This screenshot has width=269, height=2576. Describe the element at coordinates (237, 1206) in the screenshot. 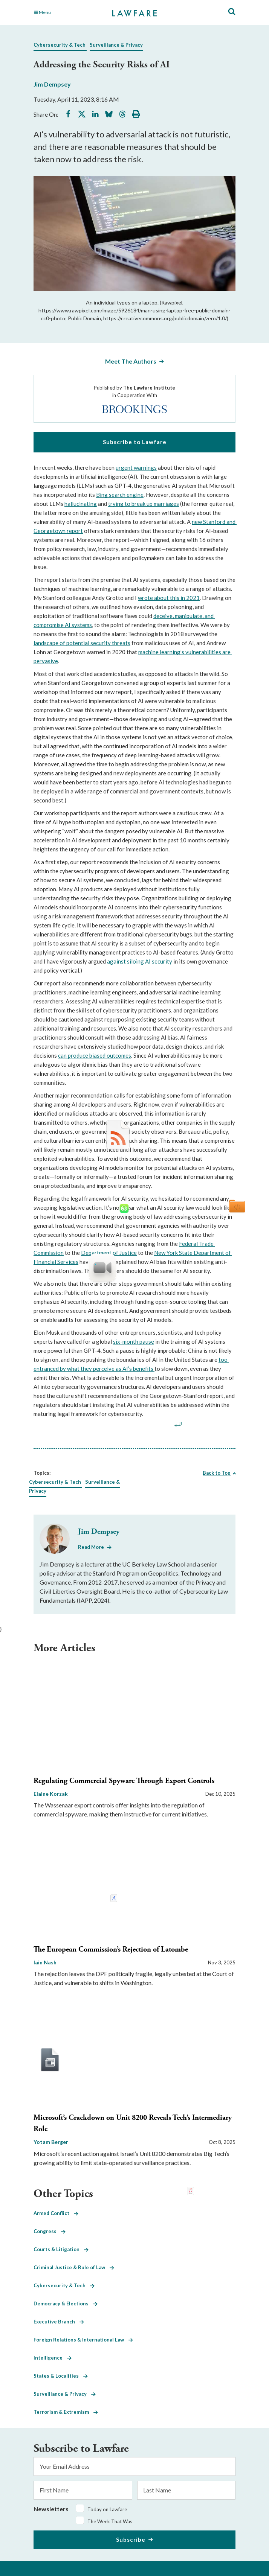

I see `open folder containing code or development files` at that location.